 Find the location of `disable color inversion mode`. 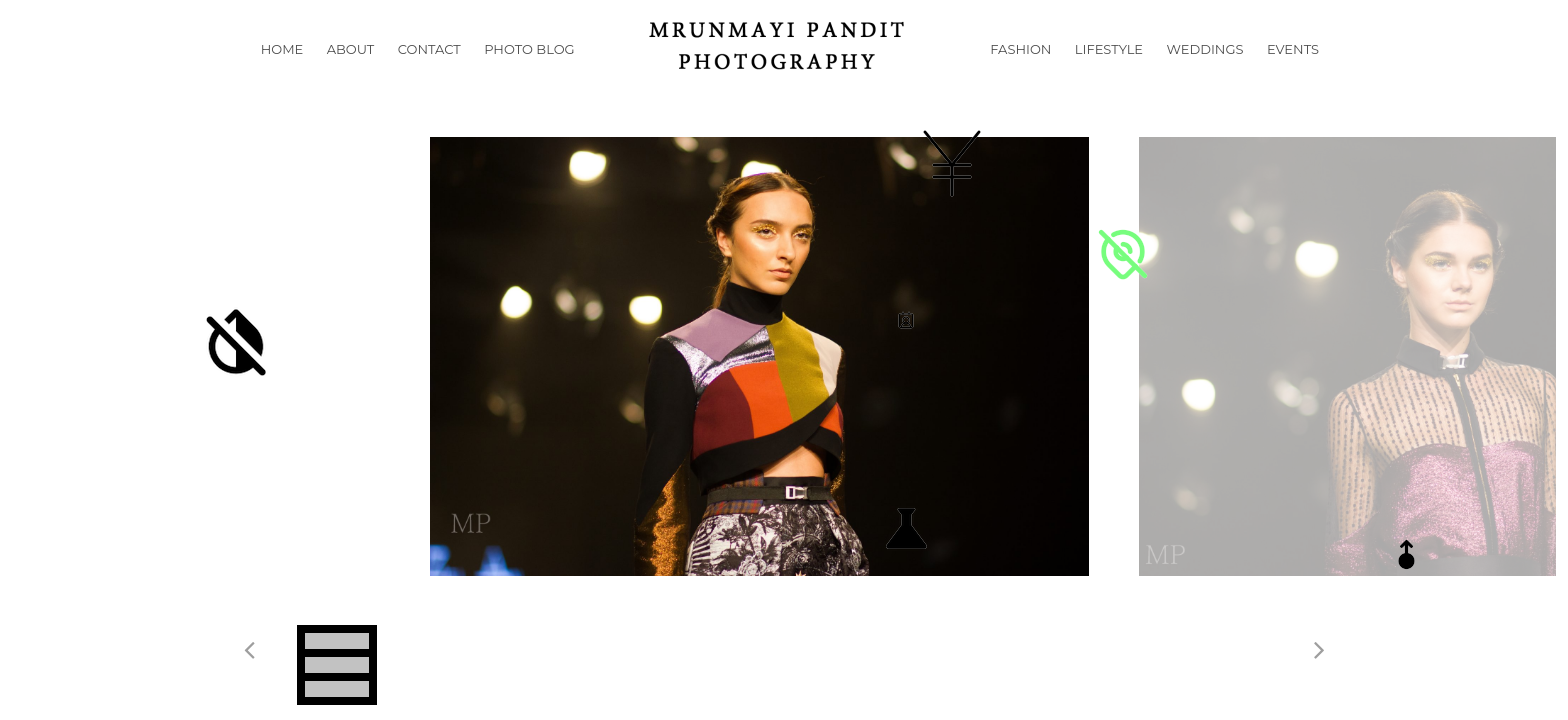

disable color inversion mode is located at coordinates (236, 341).